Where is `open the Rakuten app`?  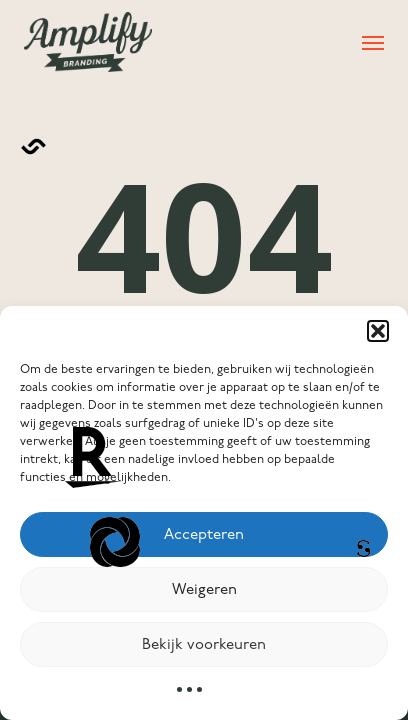
open the Rakuten app is located at coordinates (93, 457).